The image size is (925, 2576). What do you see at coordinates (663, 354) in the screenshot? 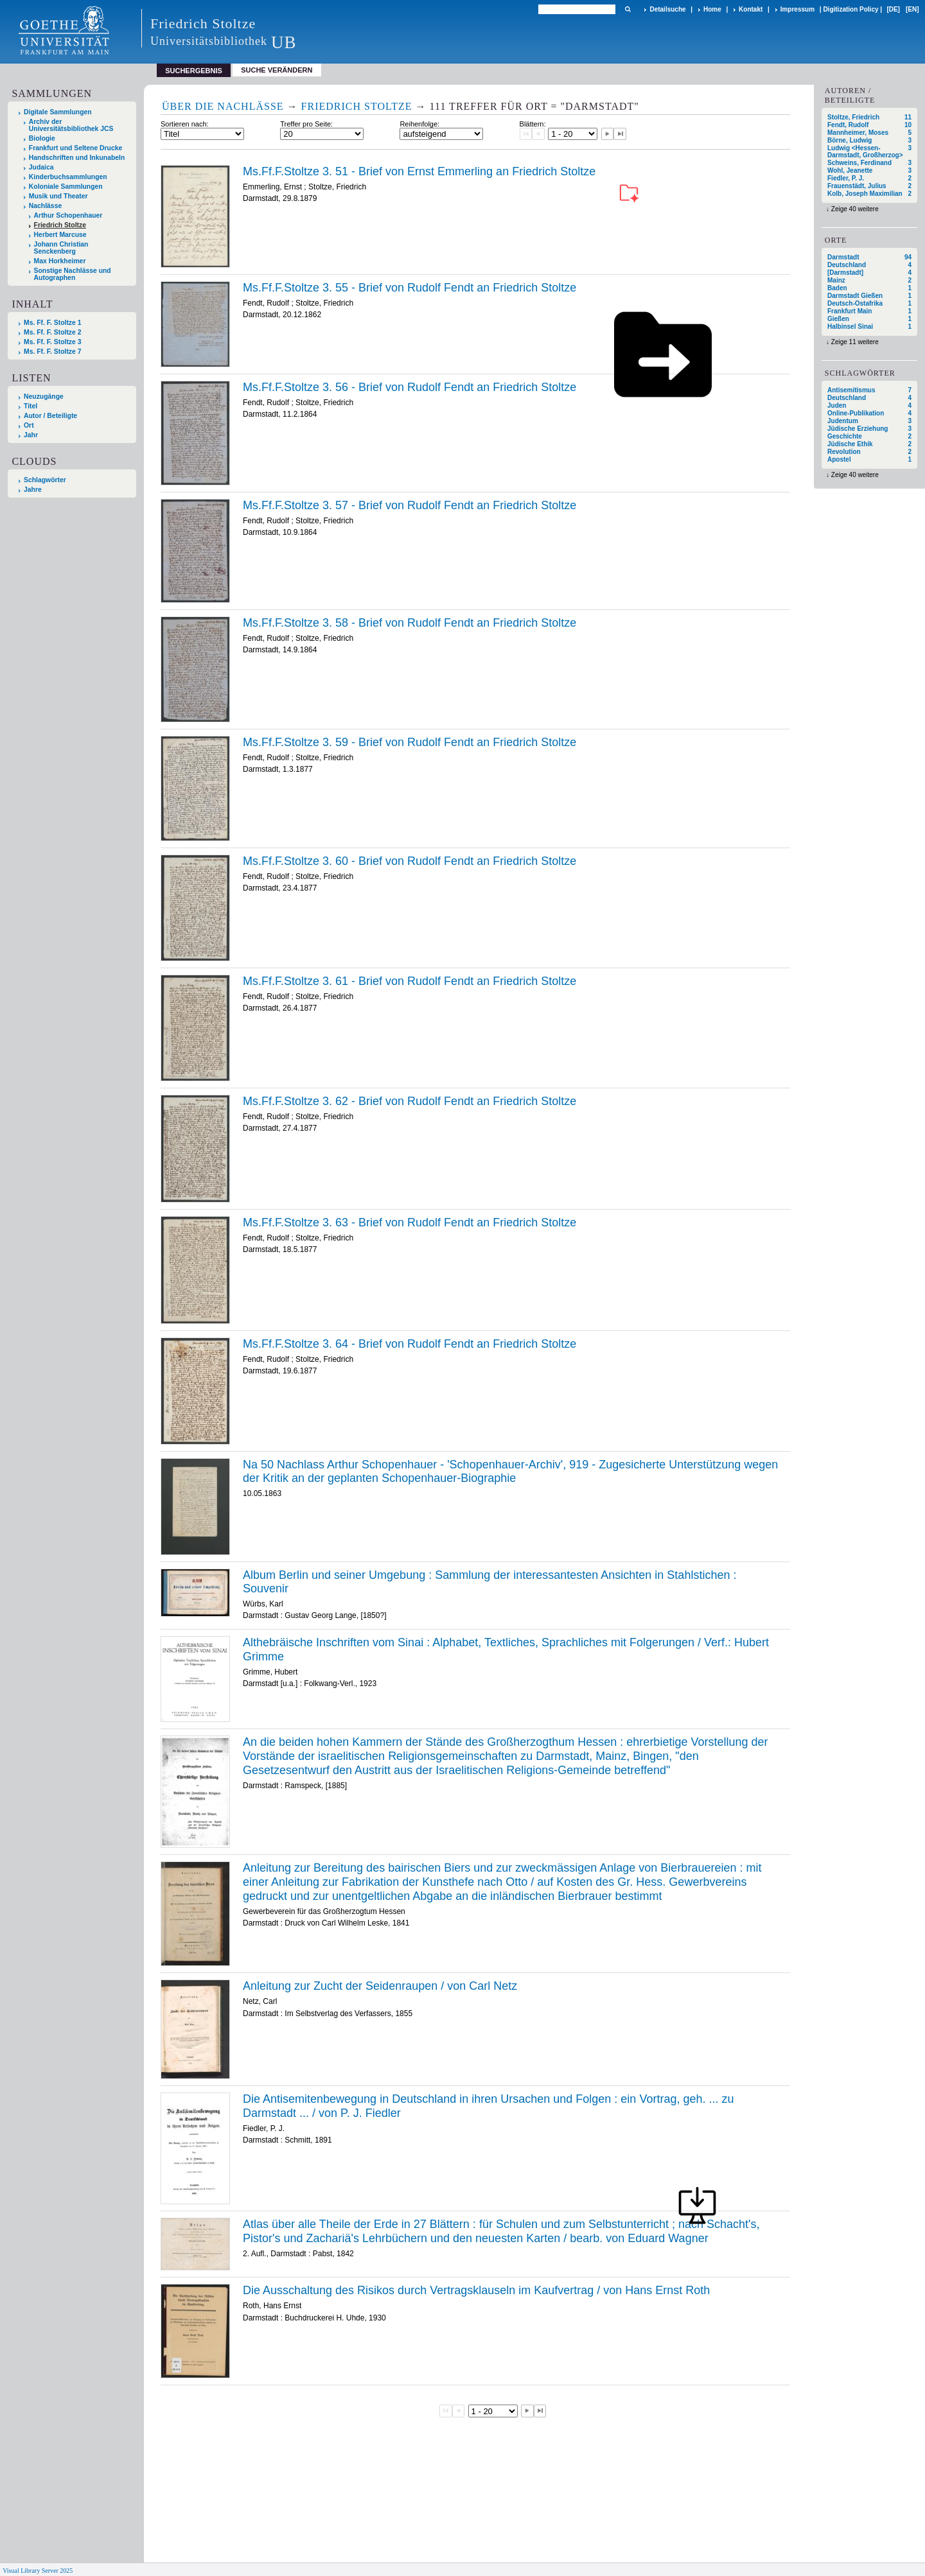
I see `access a linked submodule or external repository` at bounding box center [663, 354].